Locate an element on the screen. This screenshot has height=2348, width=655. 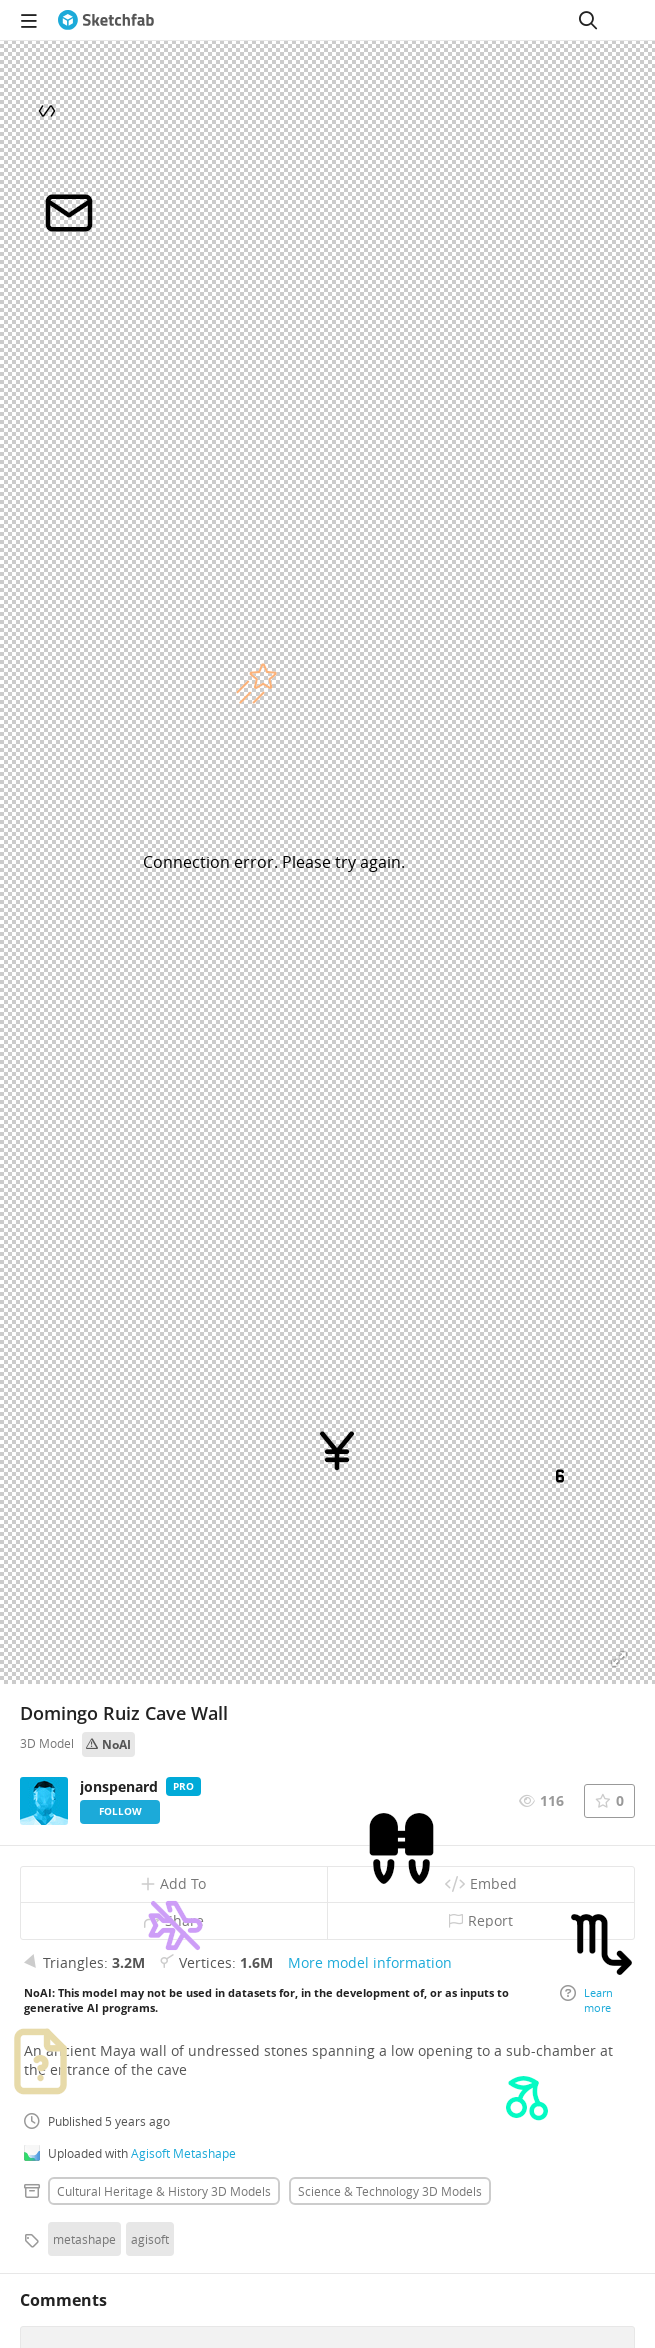
indicates scorpio zodiac sign is located at coordinates (601, 1941).